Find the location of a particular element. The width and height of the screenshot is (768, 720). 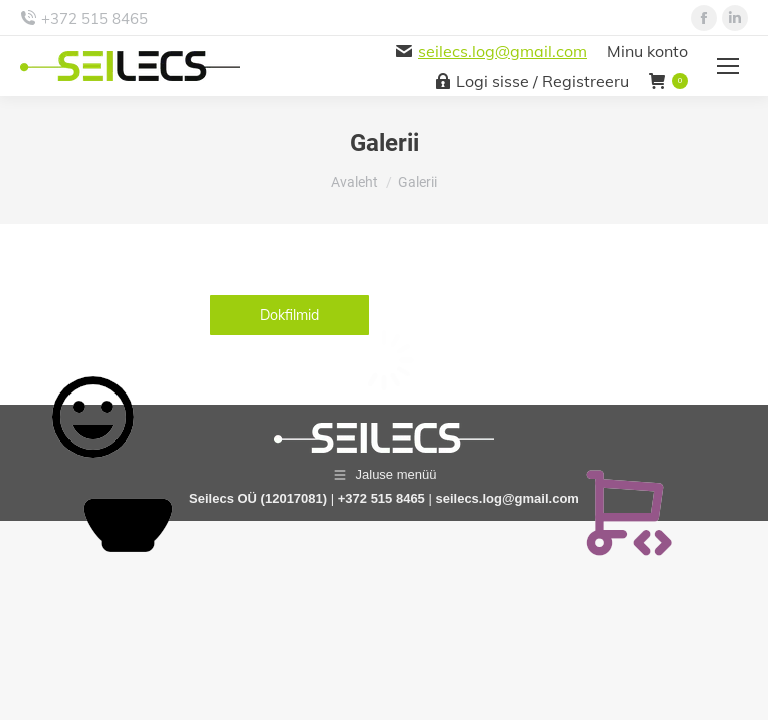

tag people in a photo is located at coordinates (93, 417).